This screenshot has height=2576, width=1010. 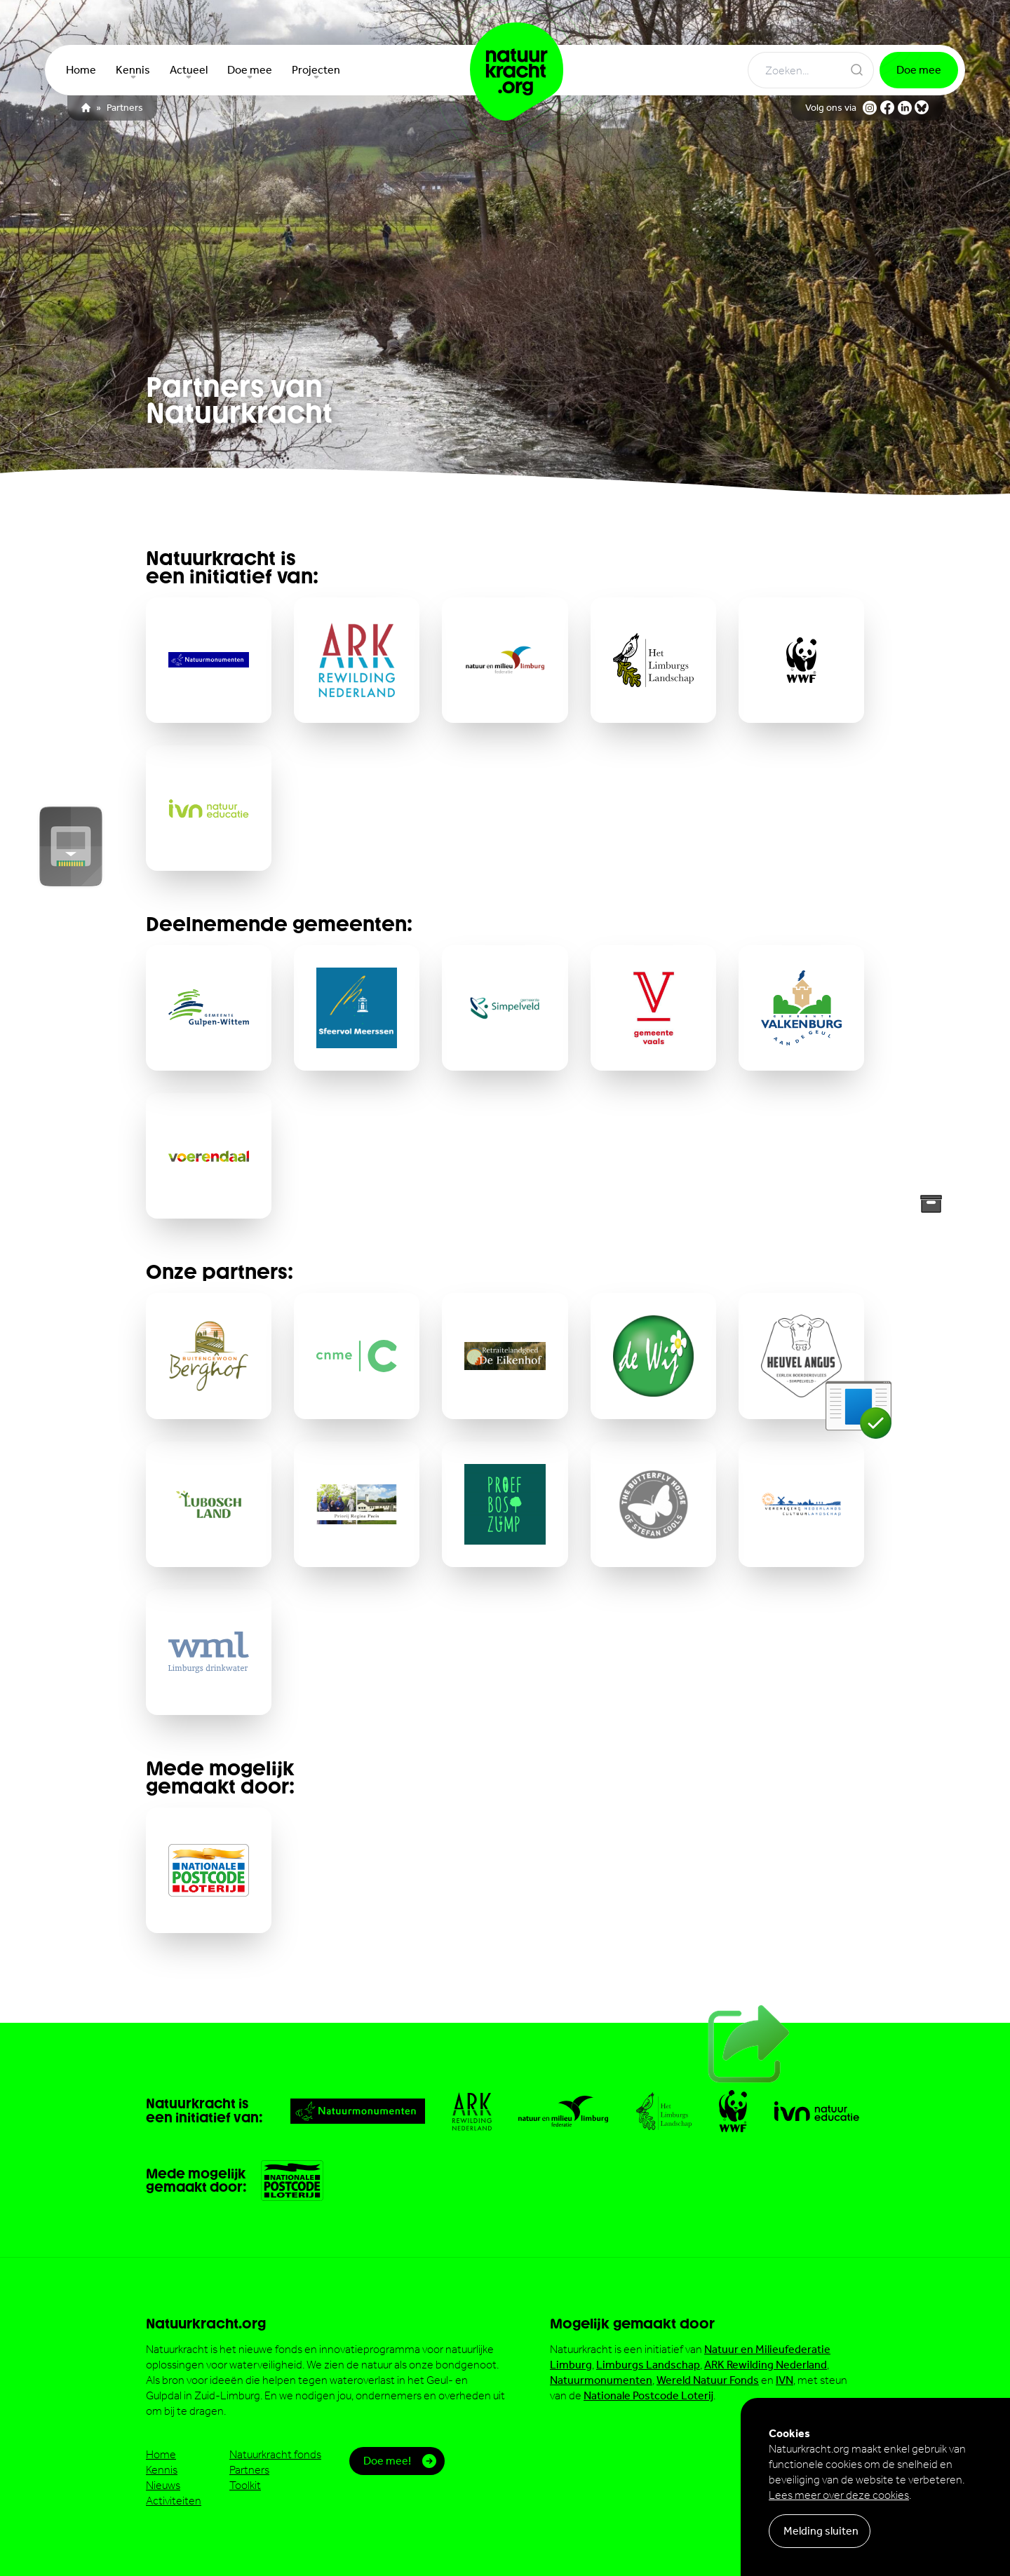 I want to click on indicates onedrive storage quota status, so click(x=111, y=947).